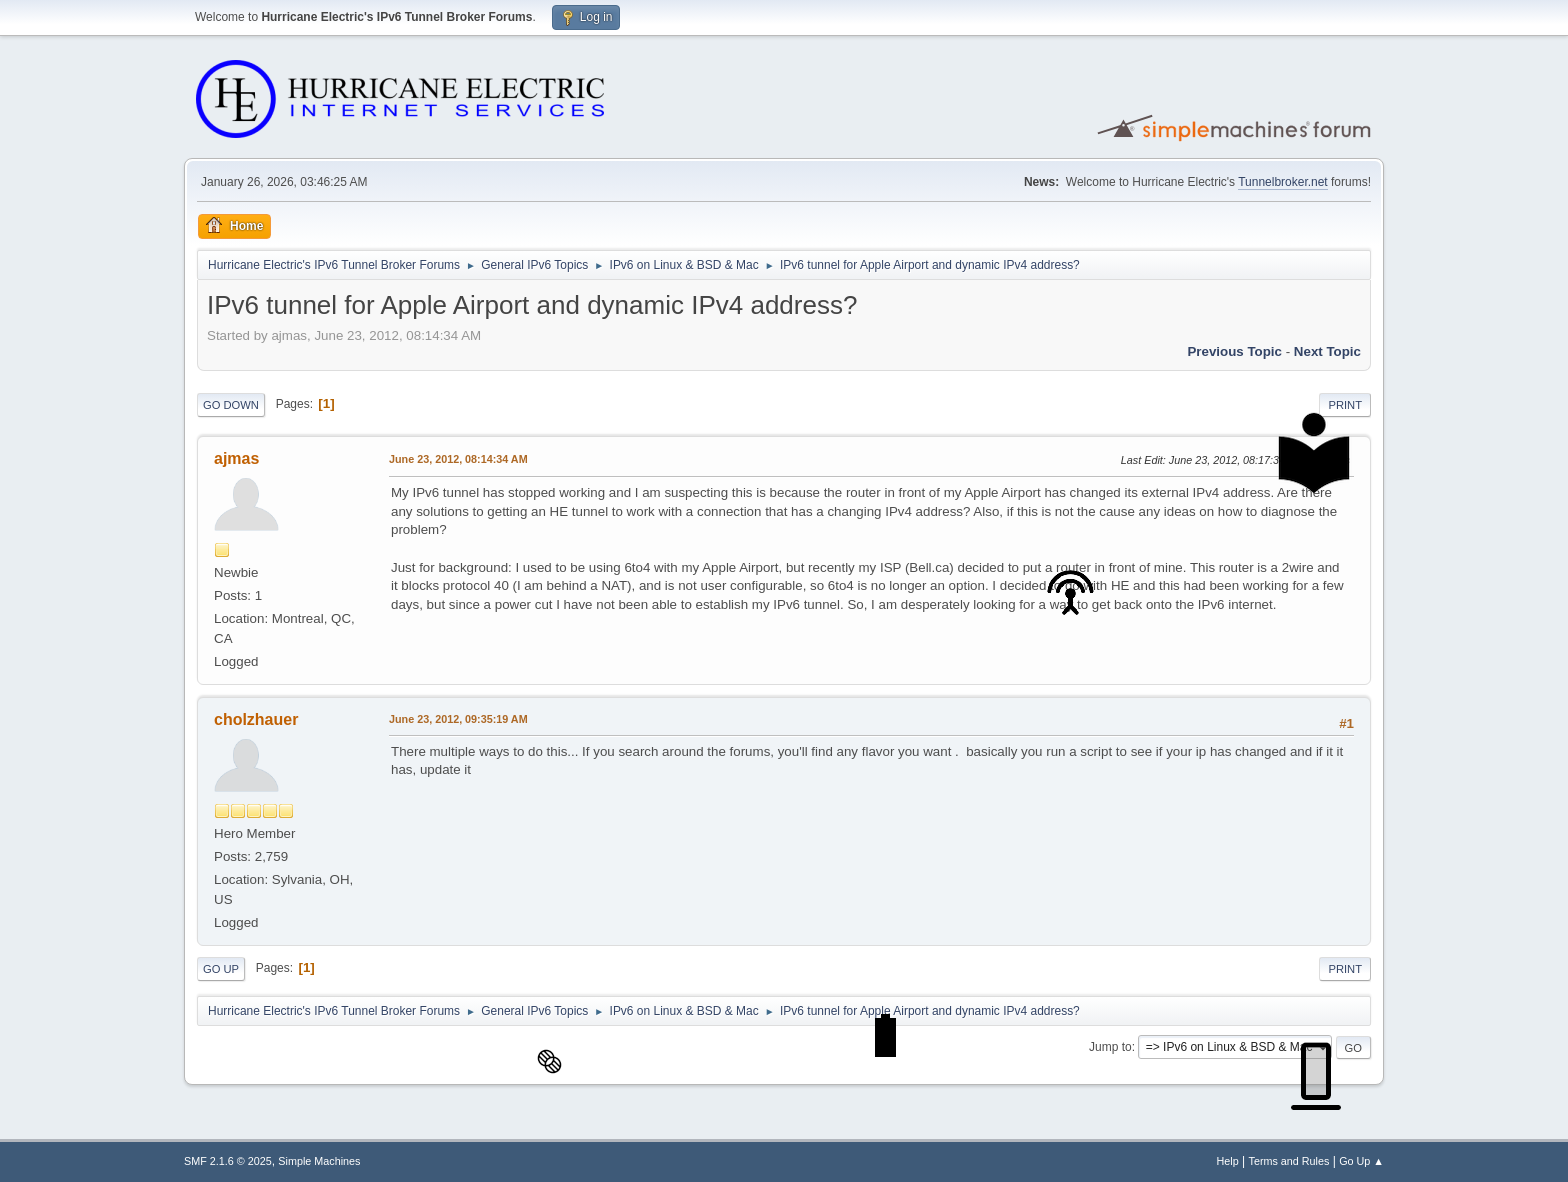  Describe the element at coordinates (1070, 593) in the screenshot. I see `access antenna or broadcast settings` at that location.